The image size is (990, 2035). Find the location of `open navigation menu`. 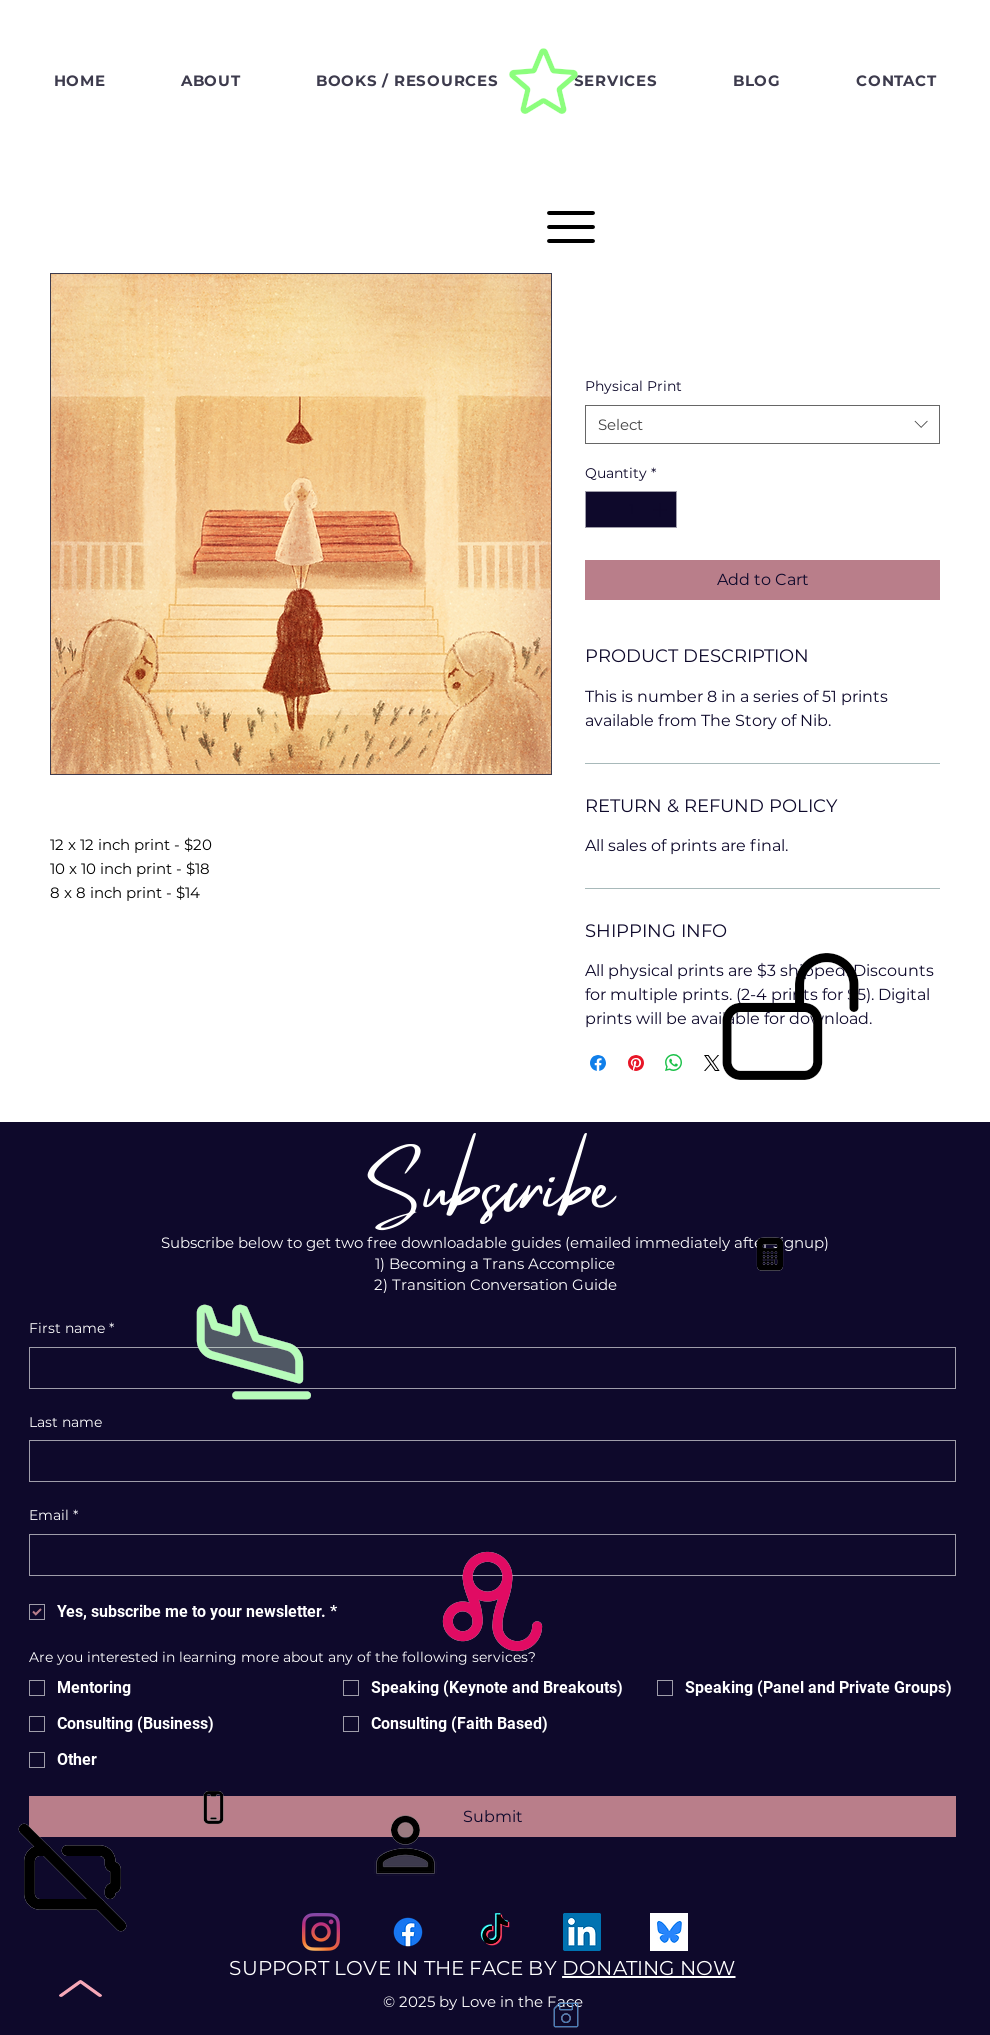

open navigation menu is located at coordinates (571, 227).